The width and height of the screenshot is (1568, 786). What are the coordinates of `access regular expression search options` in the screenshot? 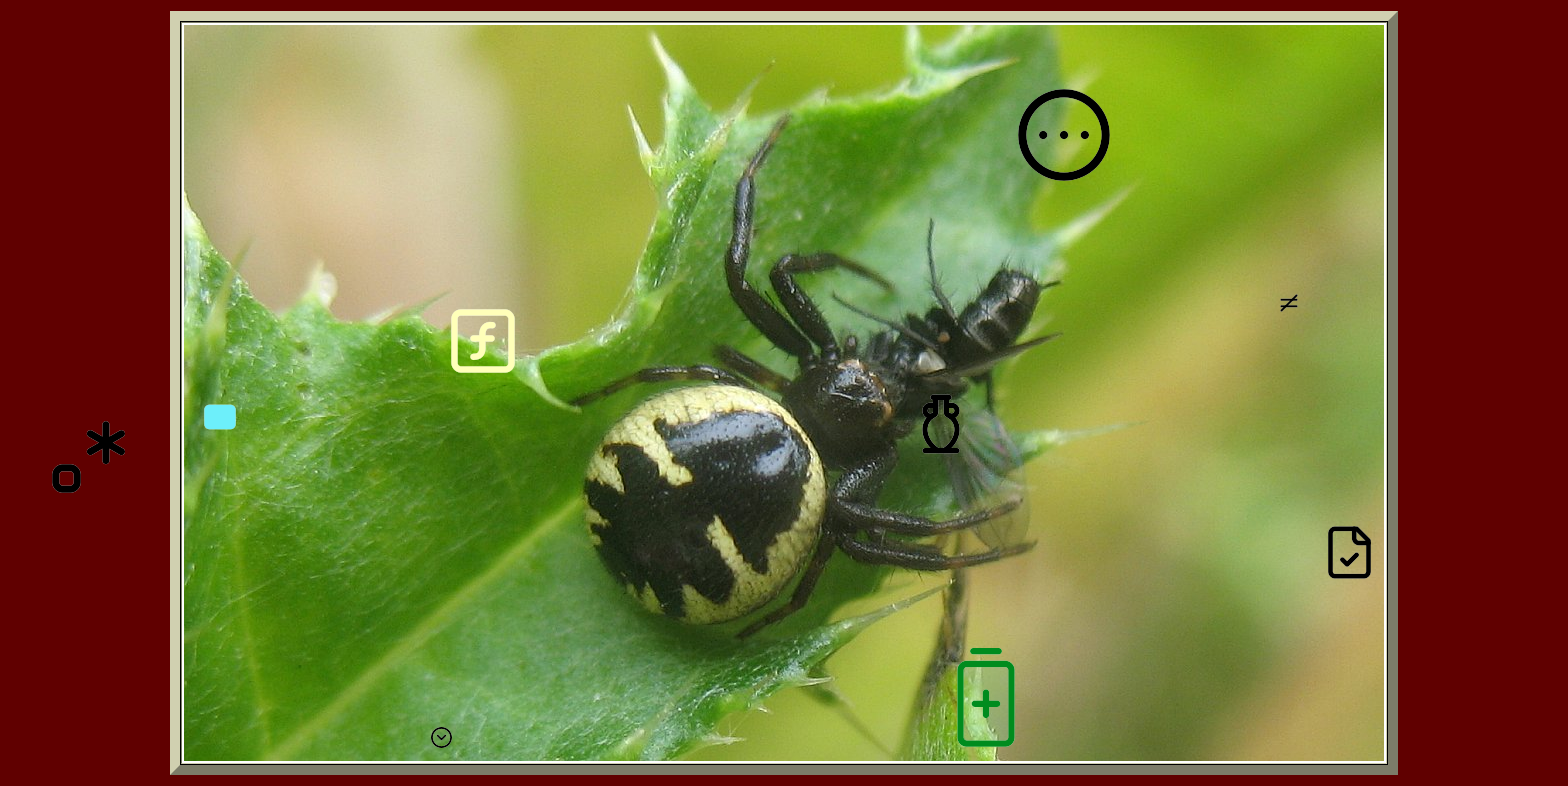 It's located at (88, 457).